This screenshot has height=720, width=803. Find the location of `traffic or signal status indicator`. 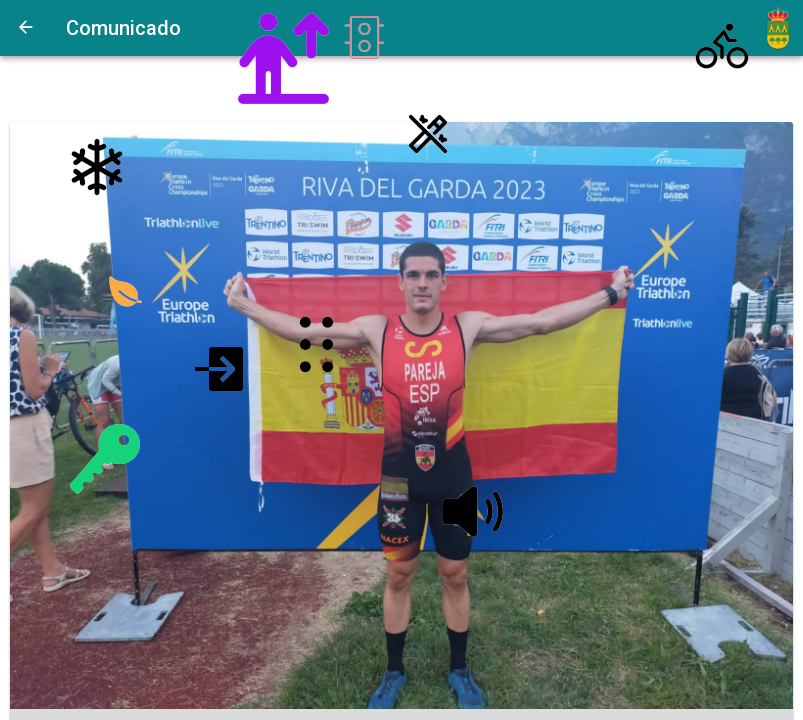

traffic or signal status indicator is located at coordinates (364, 37).